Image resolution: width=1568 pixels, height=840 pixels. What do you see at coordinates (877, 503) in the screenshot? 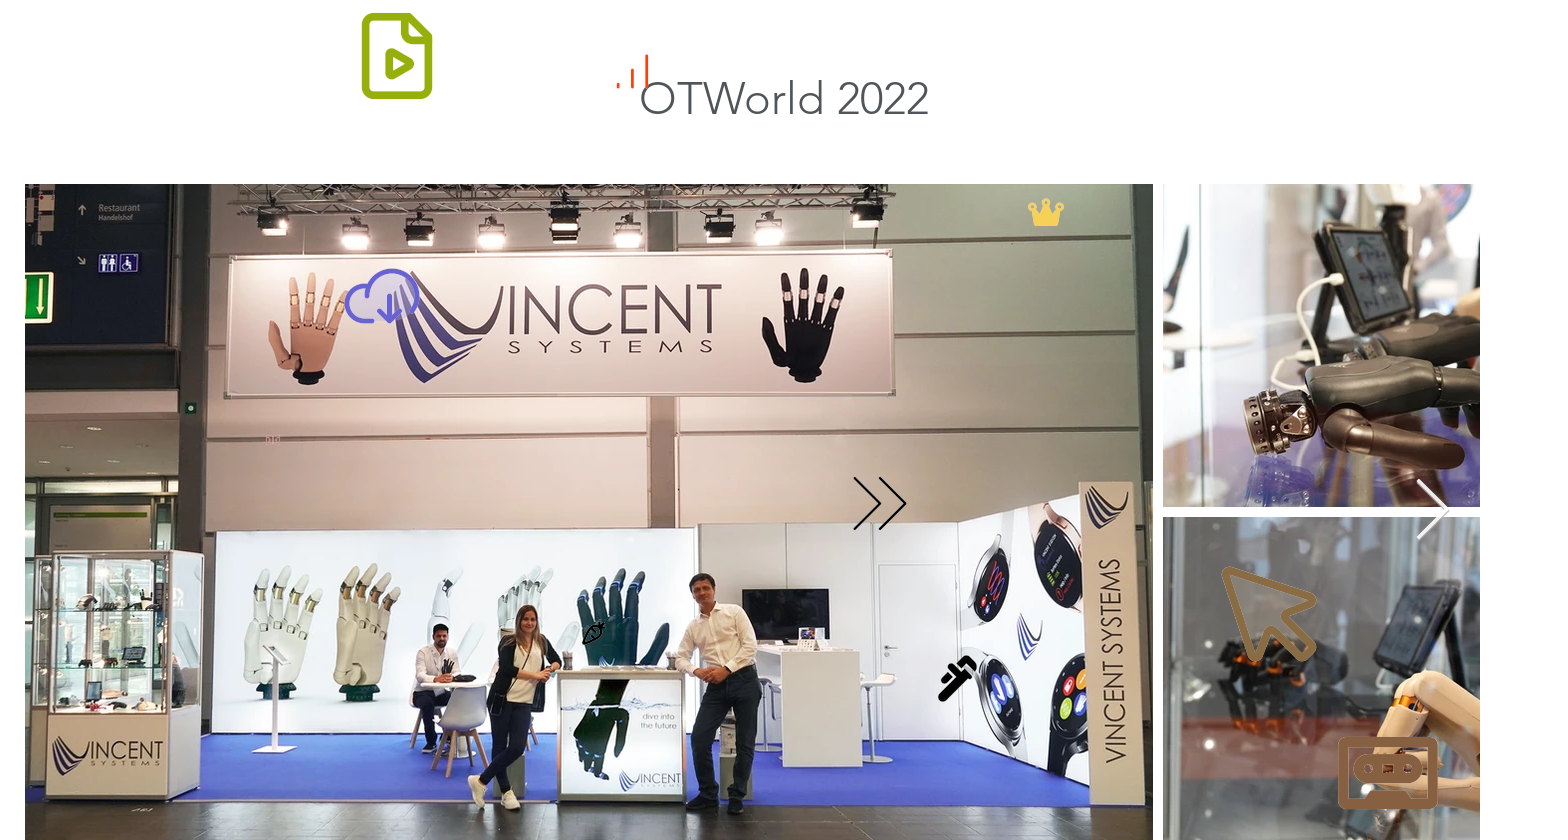
I see `skip forward or advance to next item` at bounding box center [877, 503].